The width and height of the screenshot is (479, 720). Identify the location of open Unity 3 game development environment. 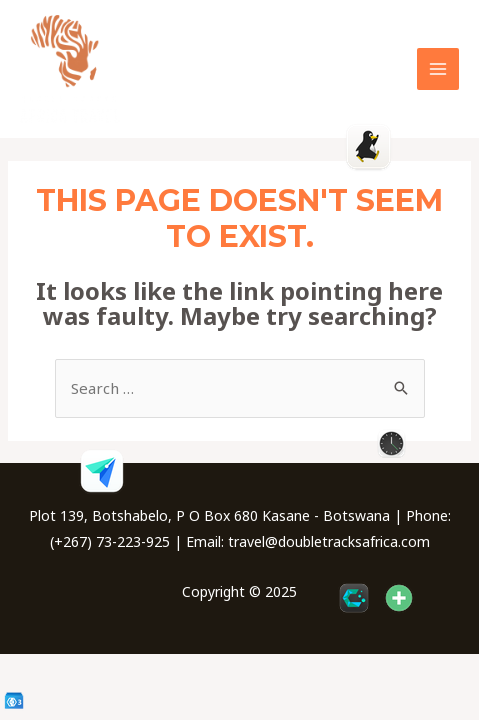
(14, 701).